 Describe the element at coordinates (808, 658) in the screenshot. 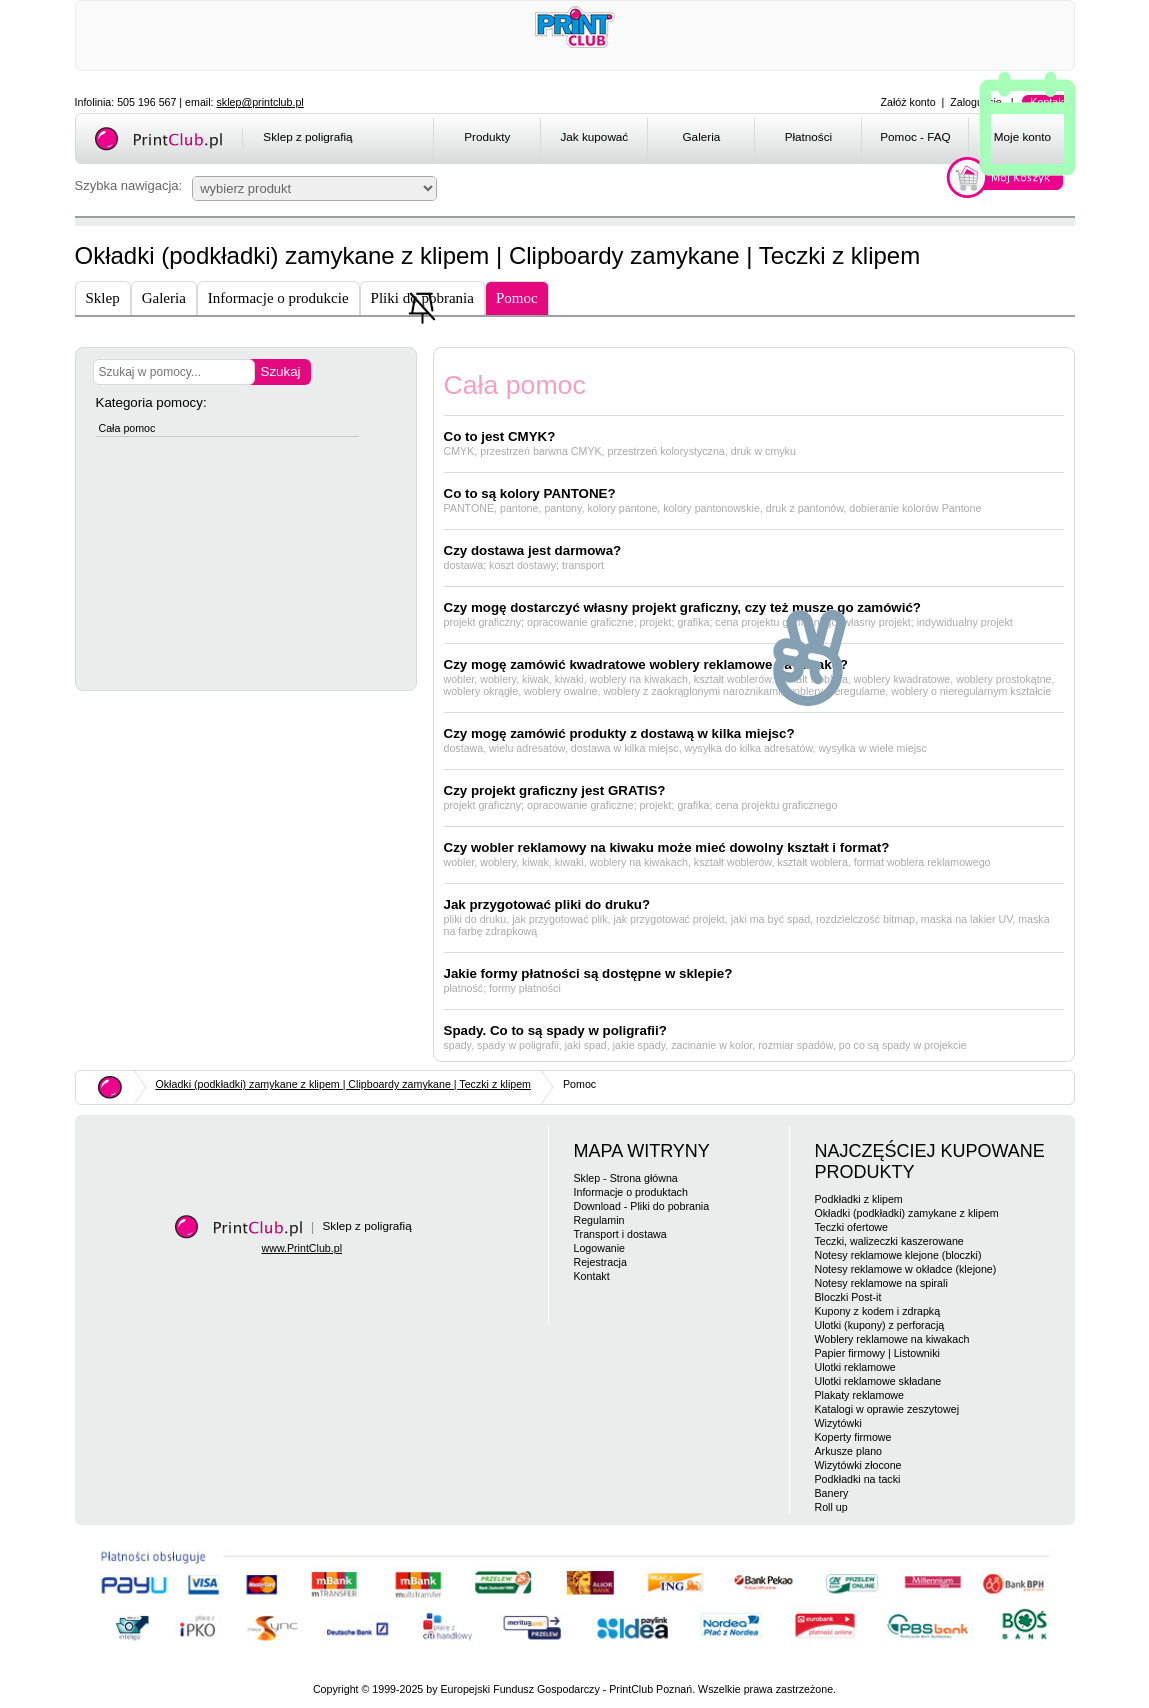

I see `send a peace sign reaction` at that location.